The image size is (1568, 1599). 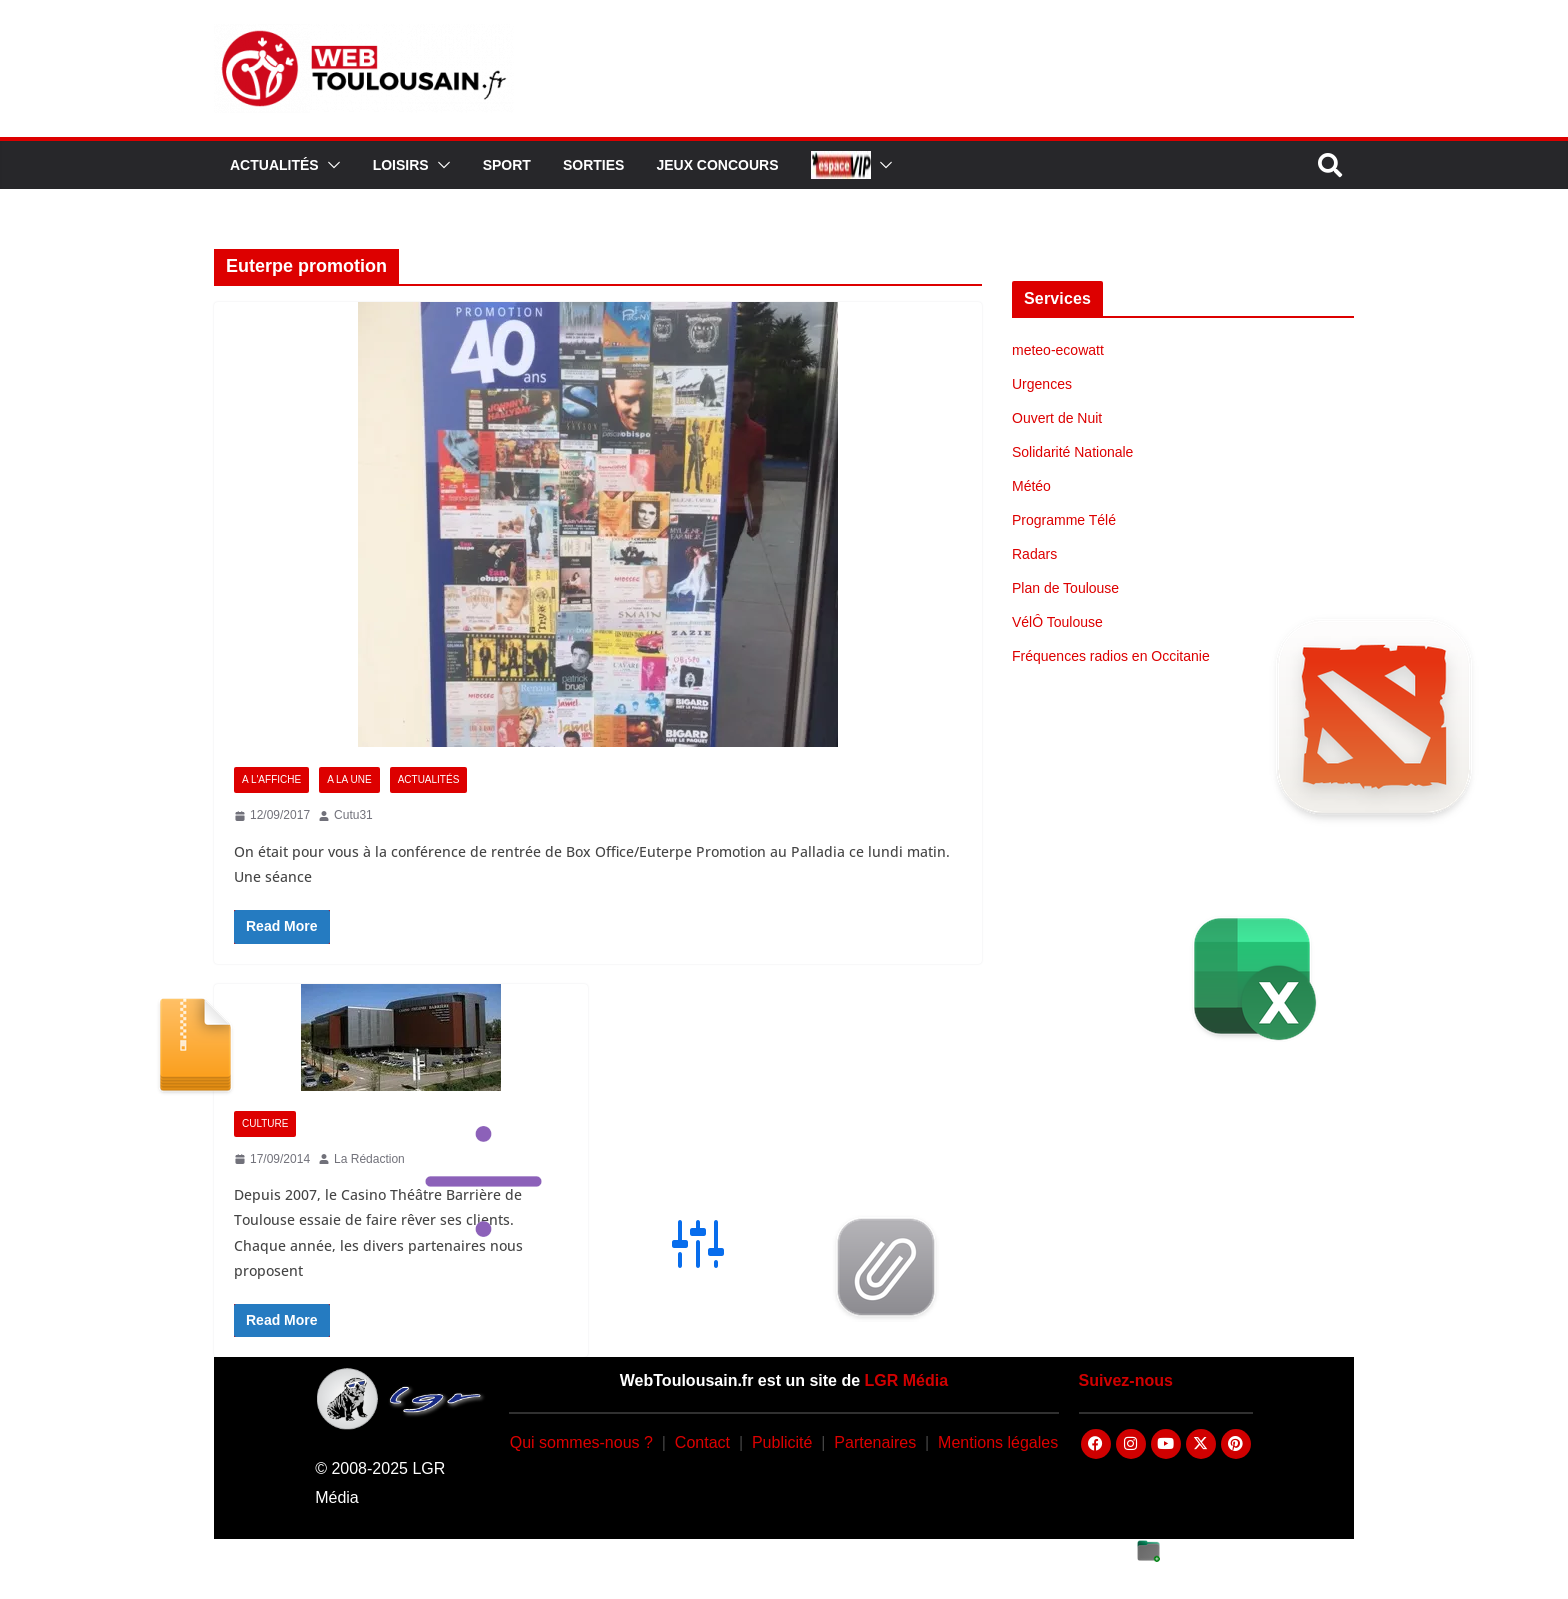 I want to click on launch Dota 2 game, so click(x=1374, y=717).